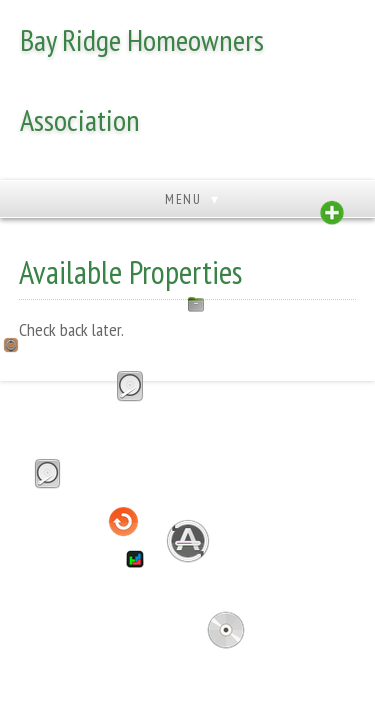 The height and width of the screenshot is (720, 375). What do you see at coordinates (226, 630) in the screenshot?
I see `access CD/DVD drive or disc media` at bounding box center [226, 630].